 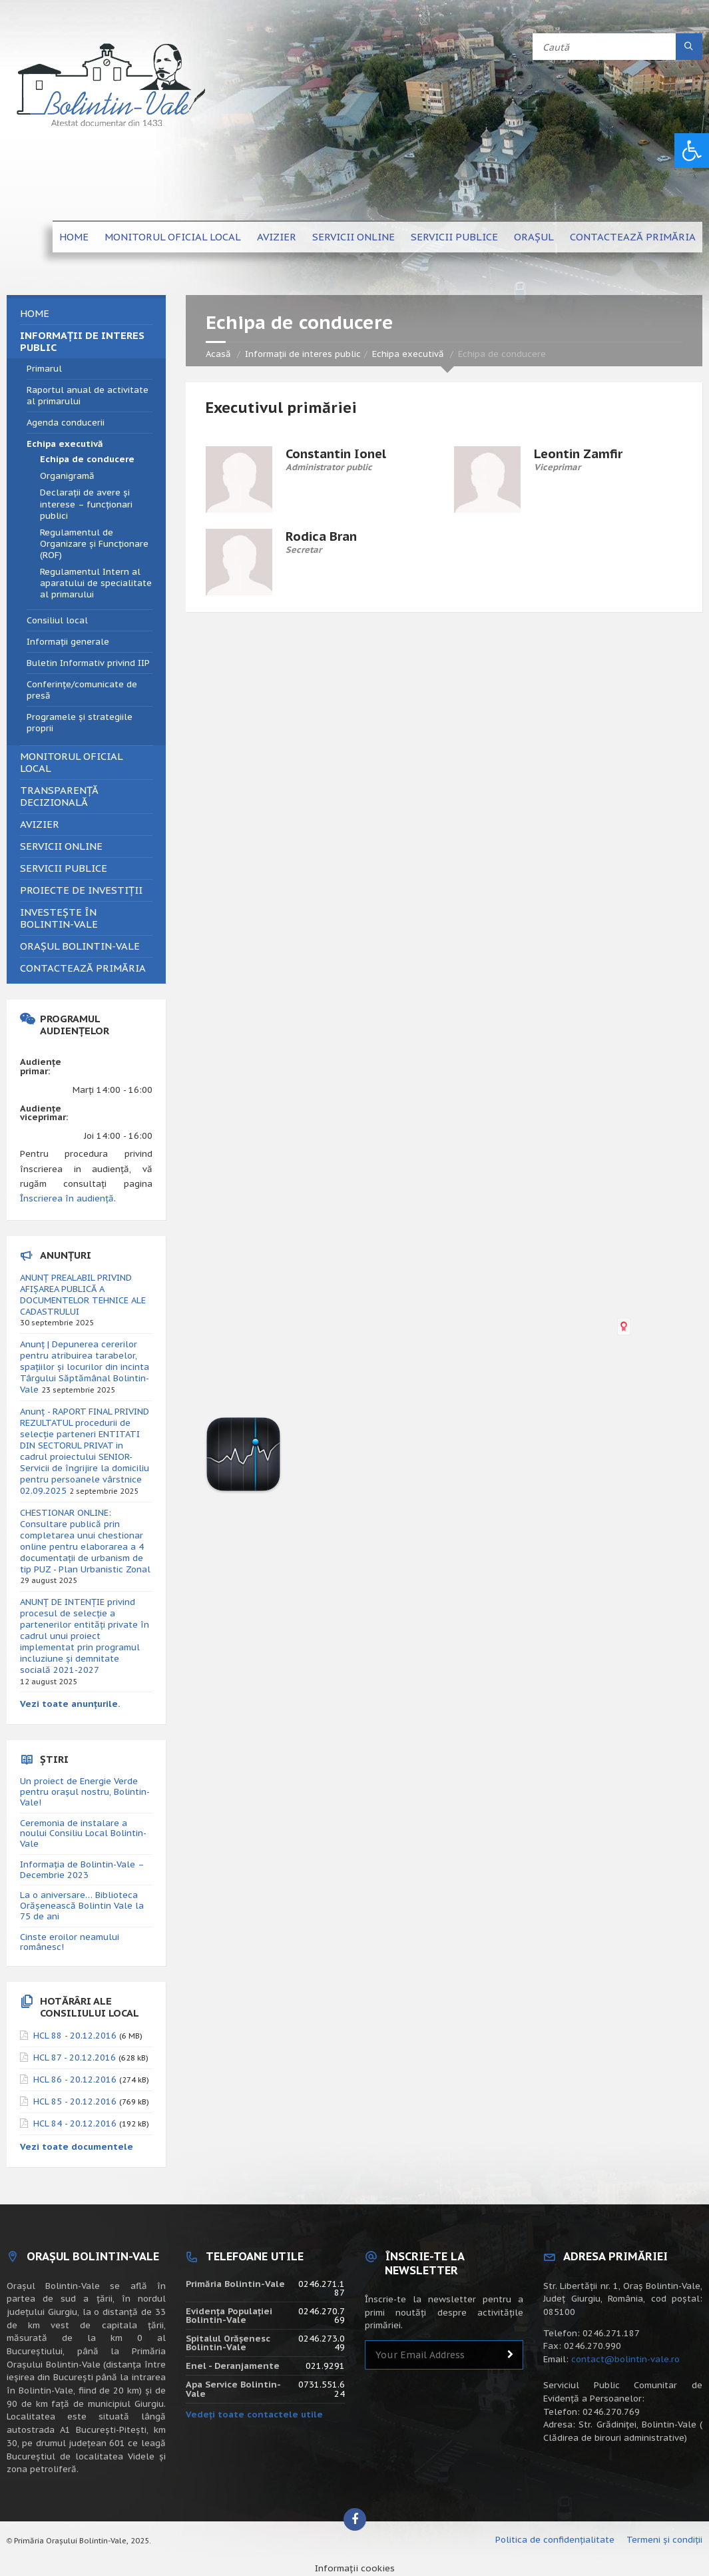 I want to click on open the stocks app to view market data, so click(x=243, y=1454).